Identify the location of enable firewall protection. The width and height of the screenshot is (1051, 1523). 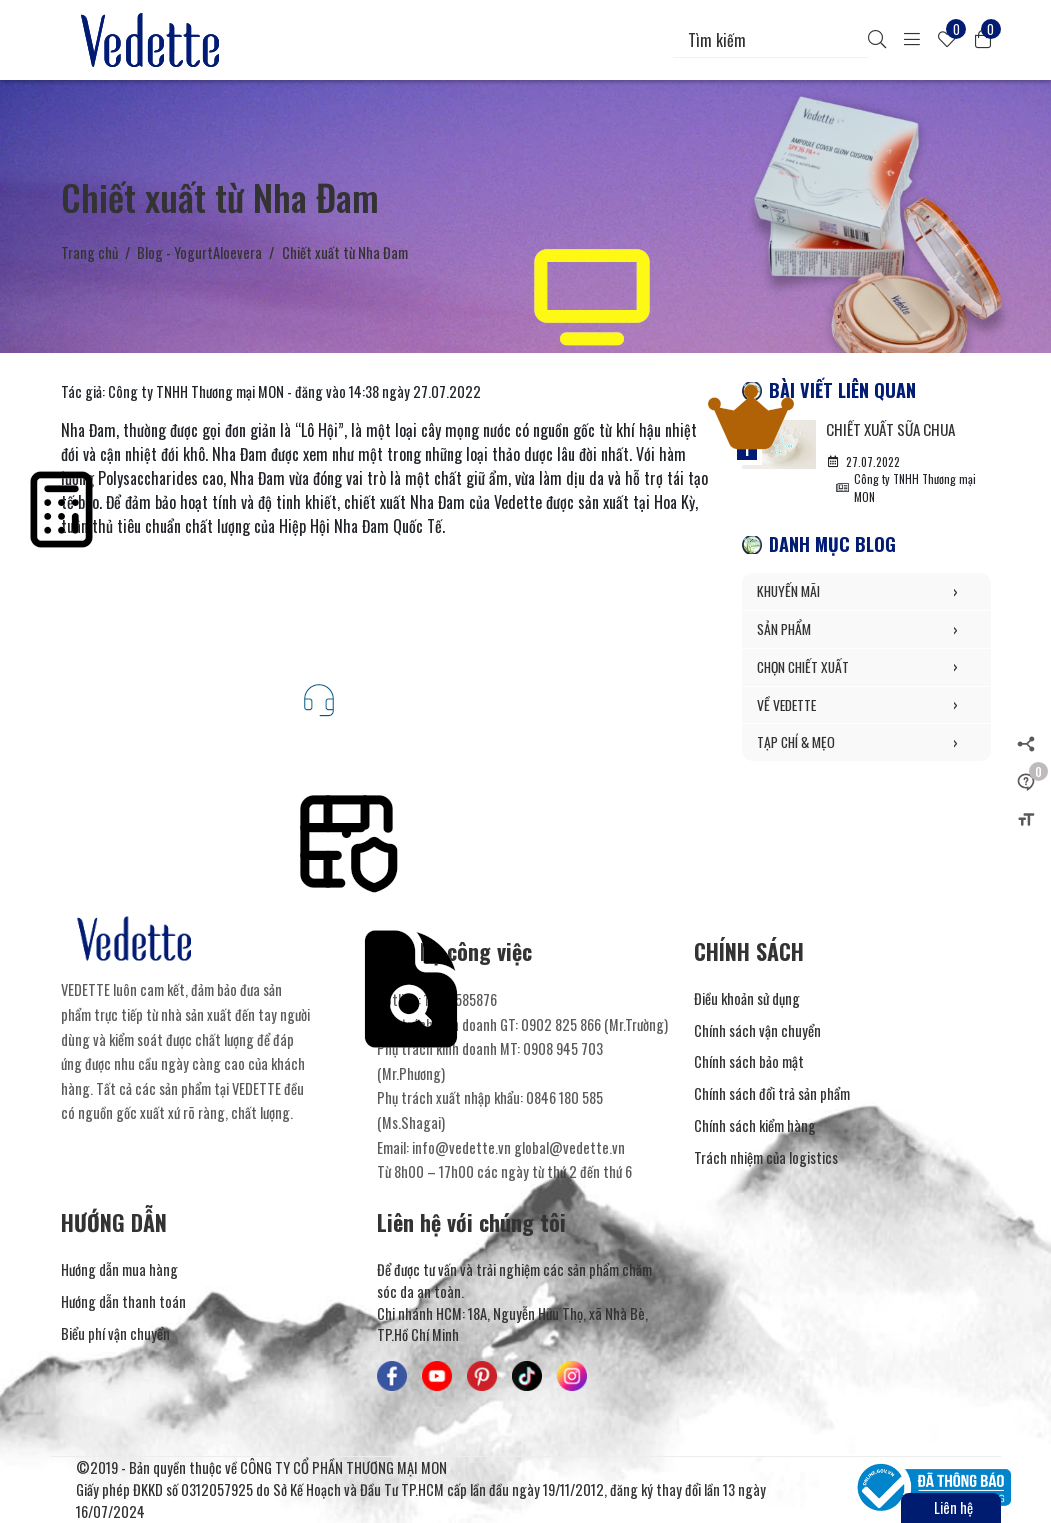
(346, 841).